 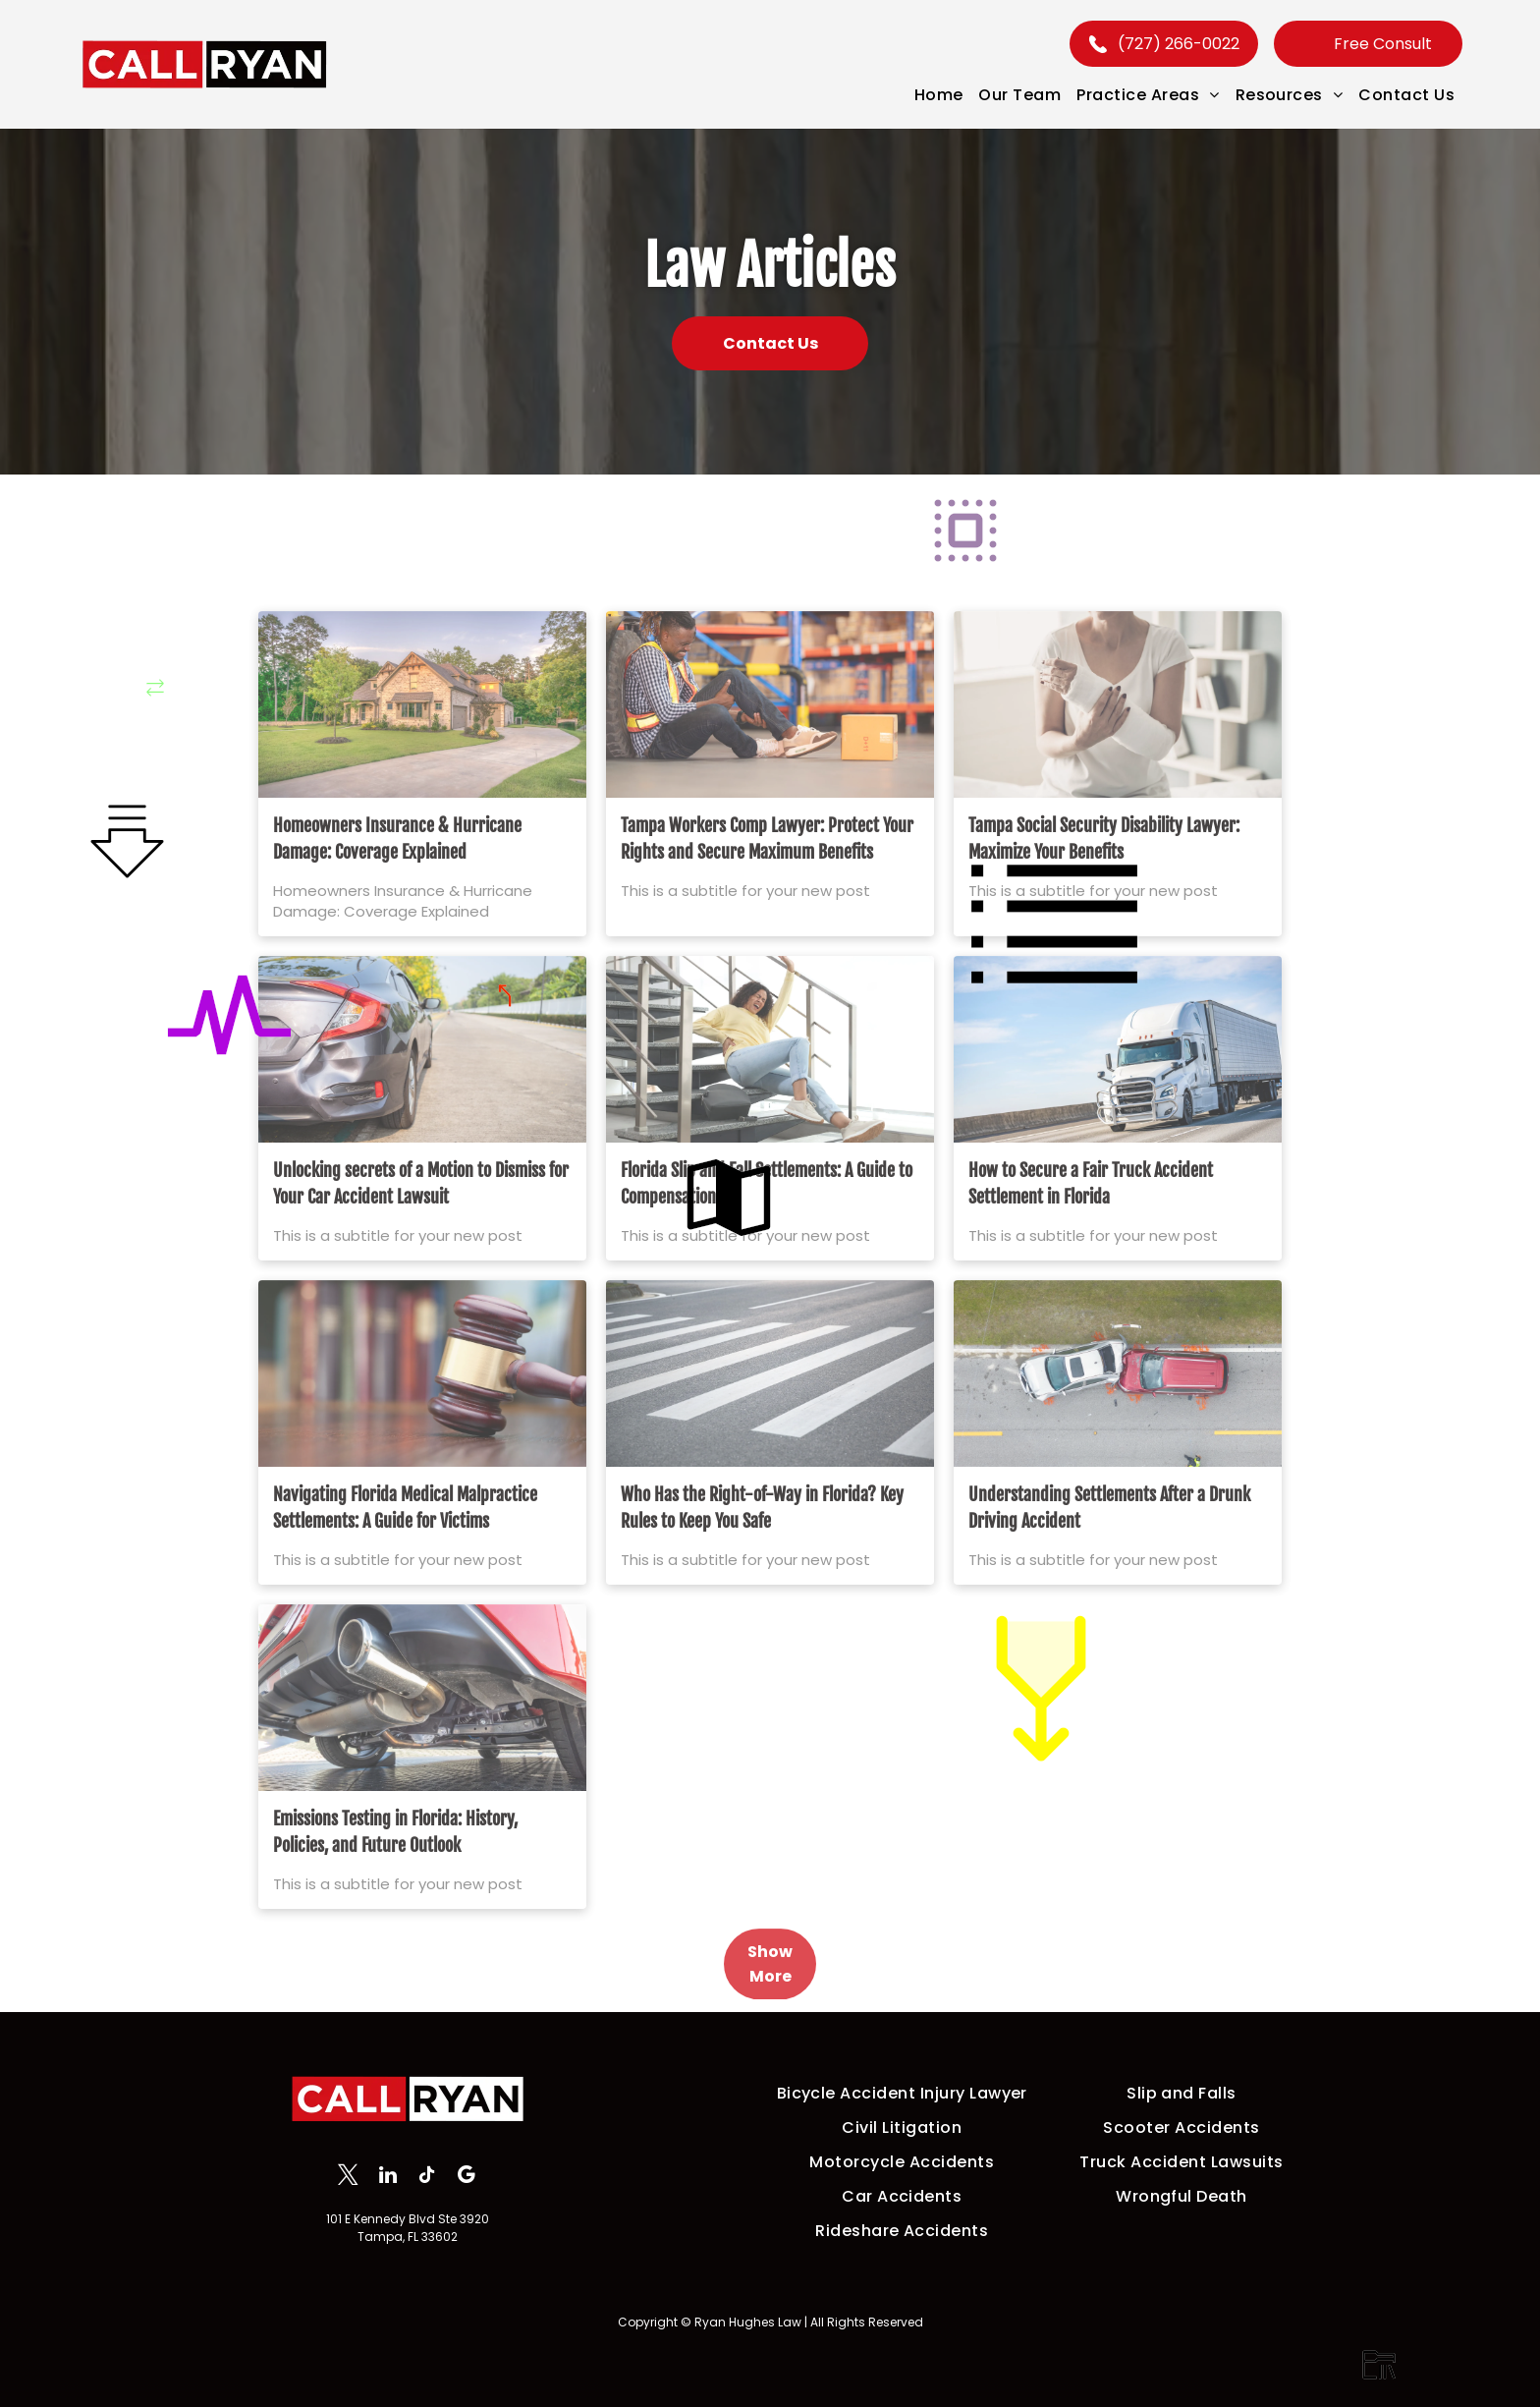 I want to click on open the library folder, so click(x=1379, y=2365).